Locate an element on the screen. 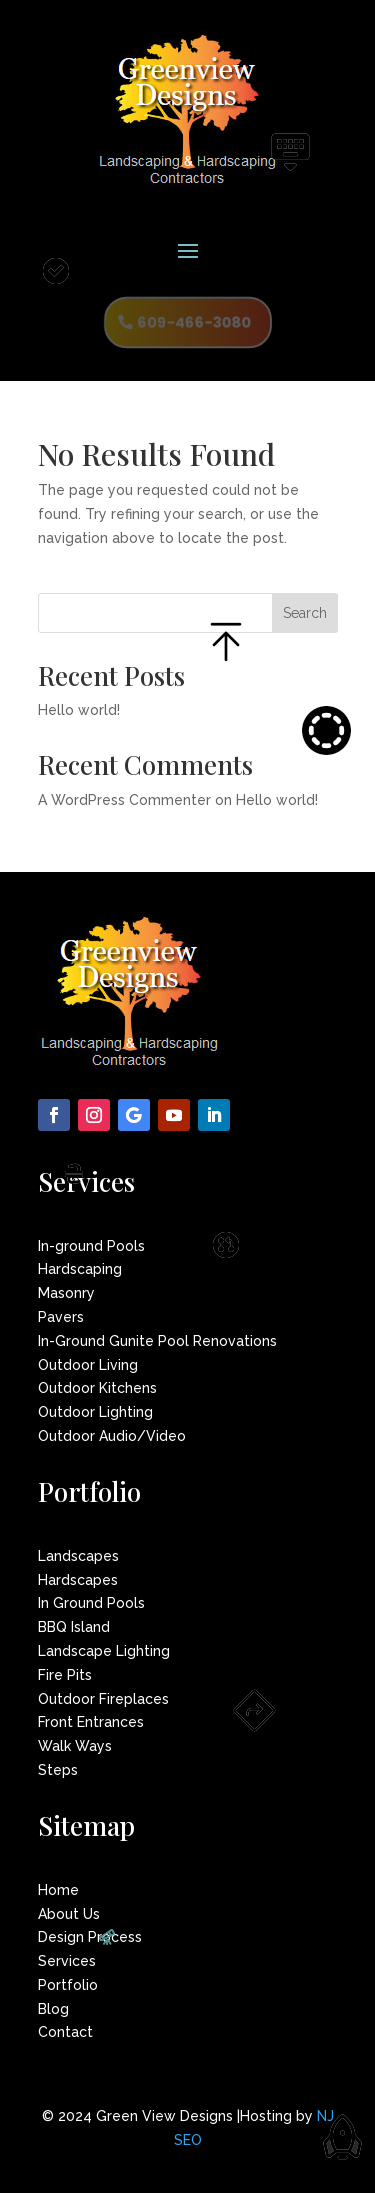 The image size is (375, 2193). indicates an upcoming turn or direction change is located at coordinates (254, 1710).